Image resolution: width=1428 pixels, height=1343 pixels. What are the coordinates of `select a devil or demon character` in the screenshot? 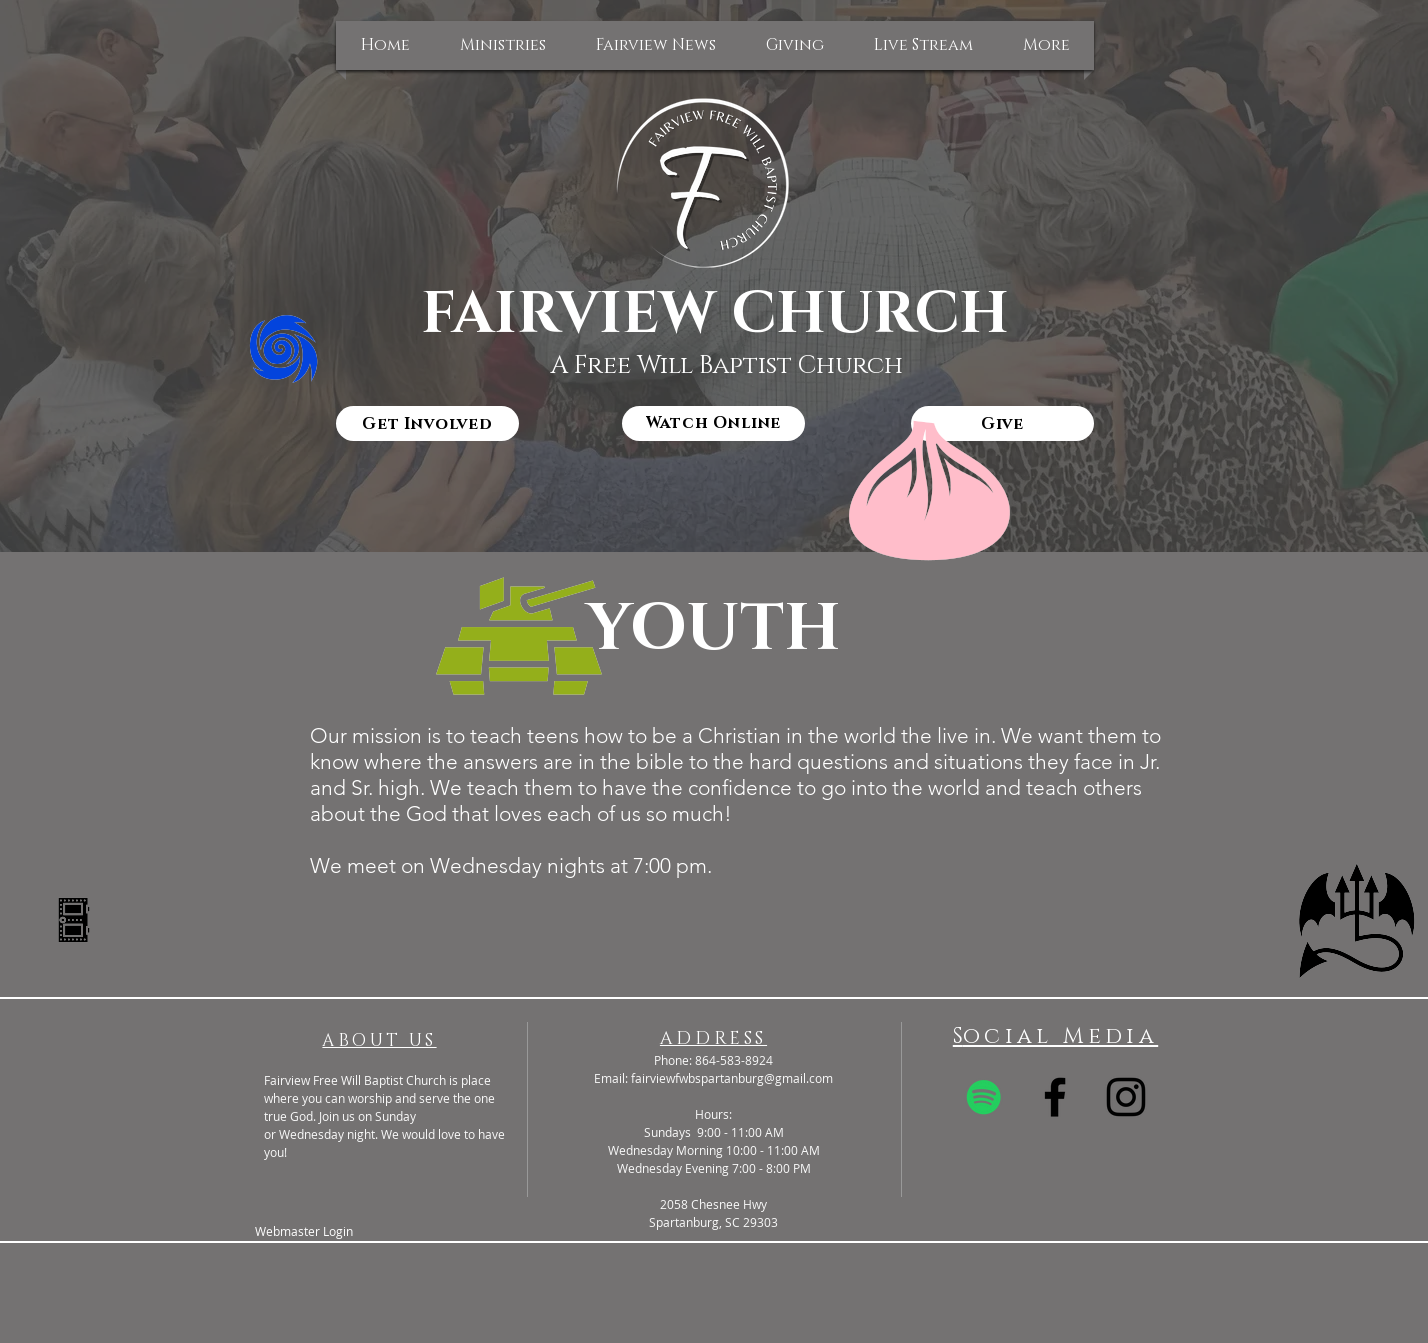 It's located at (1356, 920).